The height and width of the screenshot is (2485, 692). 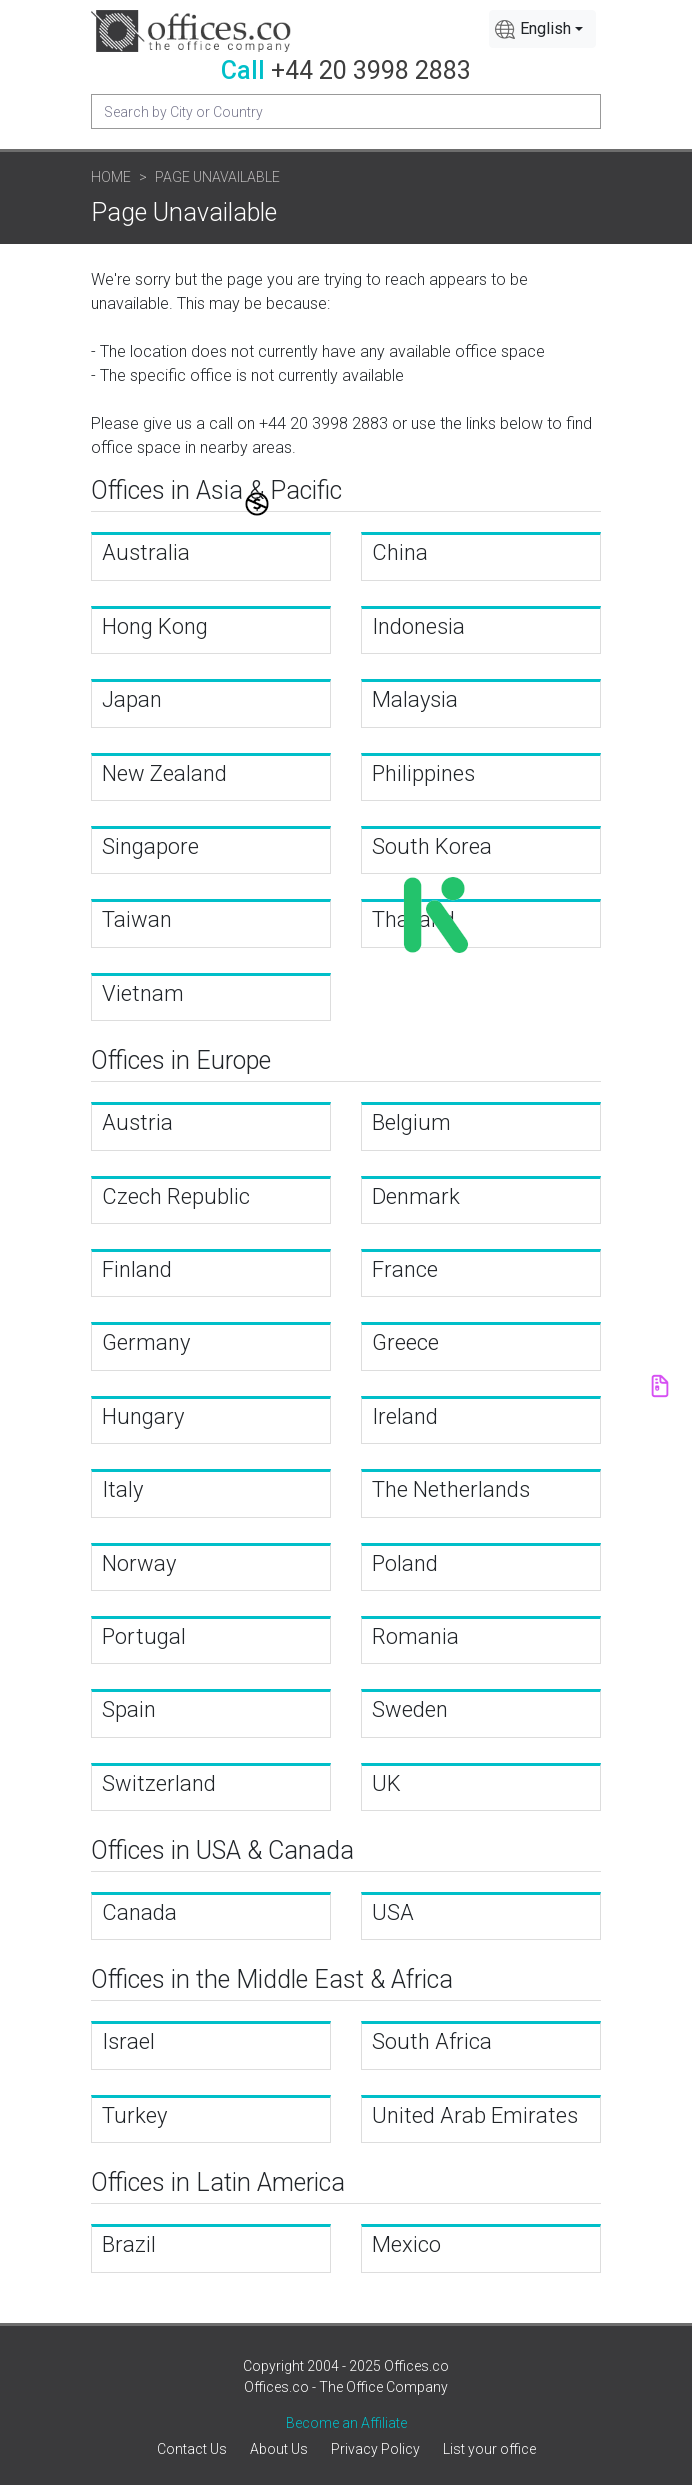 I want to click on compress or zip files, so click(x=660, y=1386).